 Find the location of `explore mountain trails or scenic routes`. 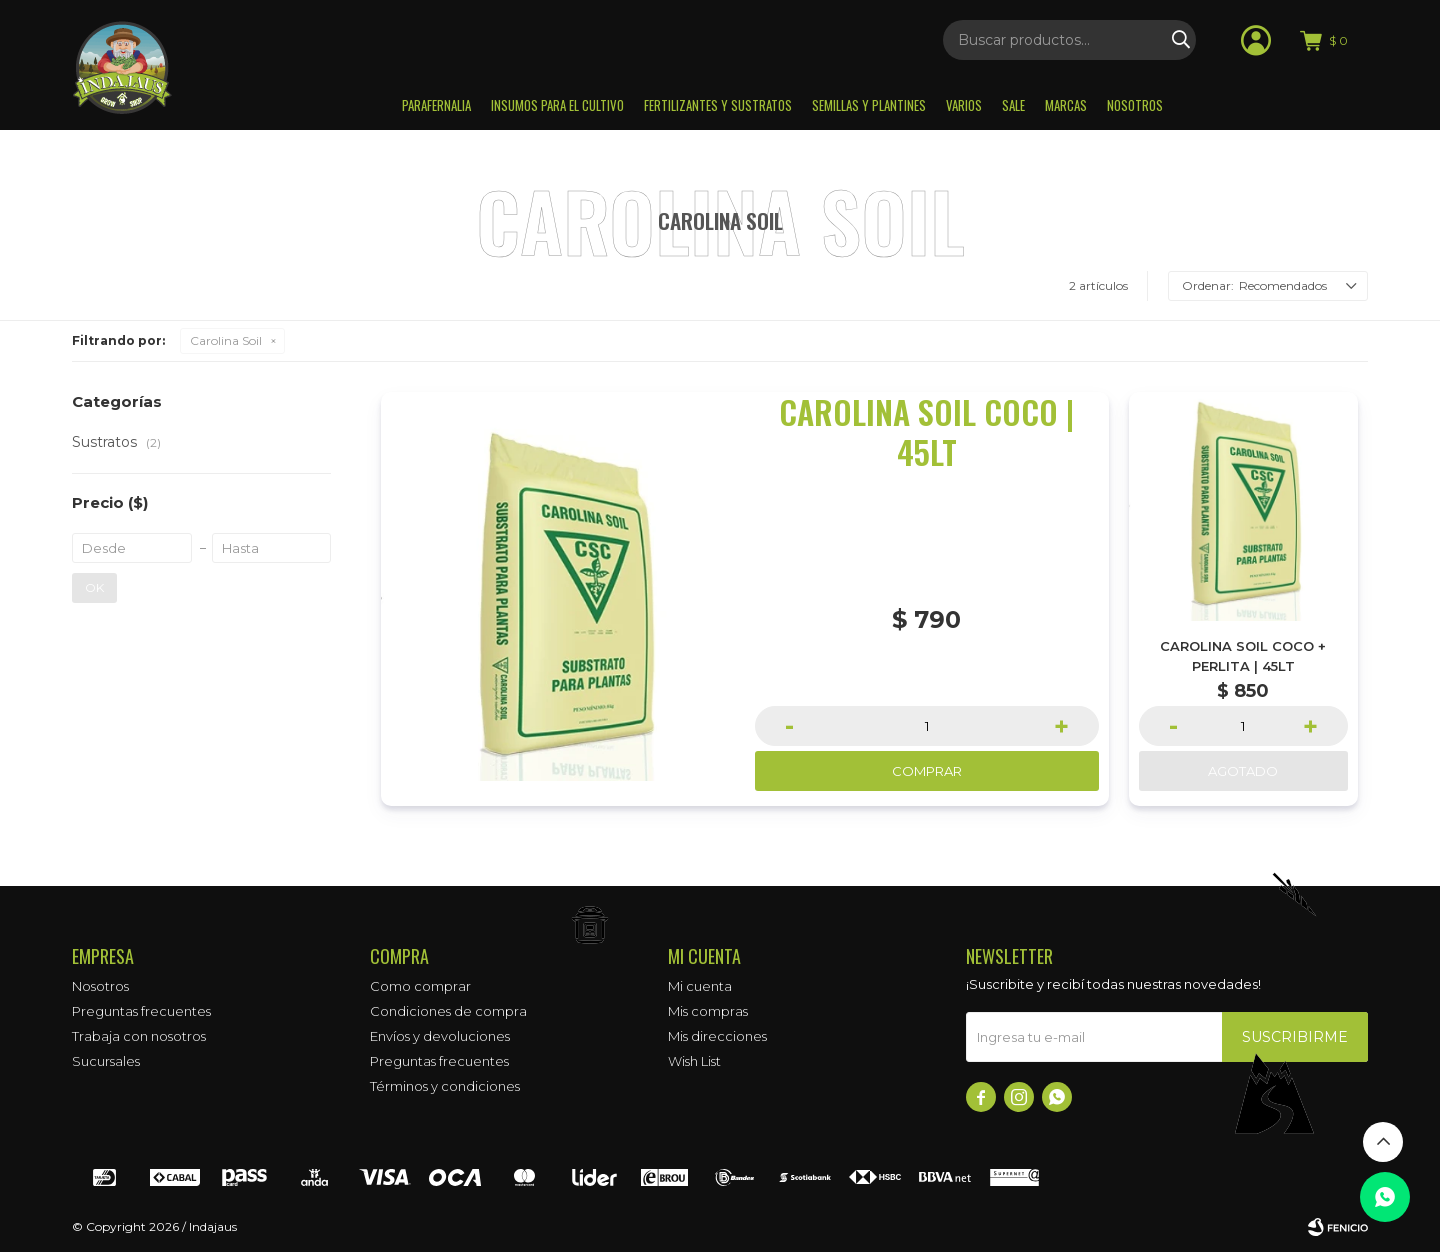

explore mountain trails or scenic routes is located at coordinates (1274, 1093).